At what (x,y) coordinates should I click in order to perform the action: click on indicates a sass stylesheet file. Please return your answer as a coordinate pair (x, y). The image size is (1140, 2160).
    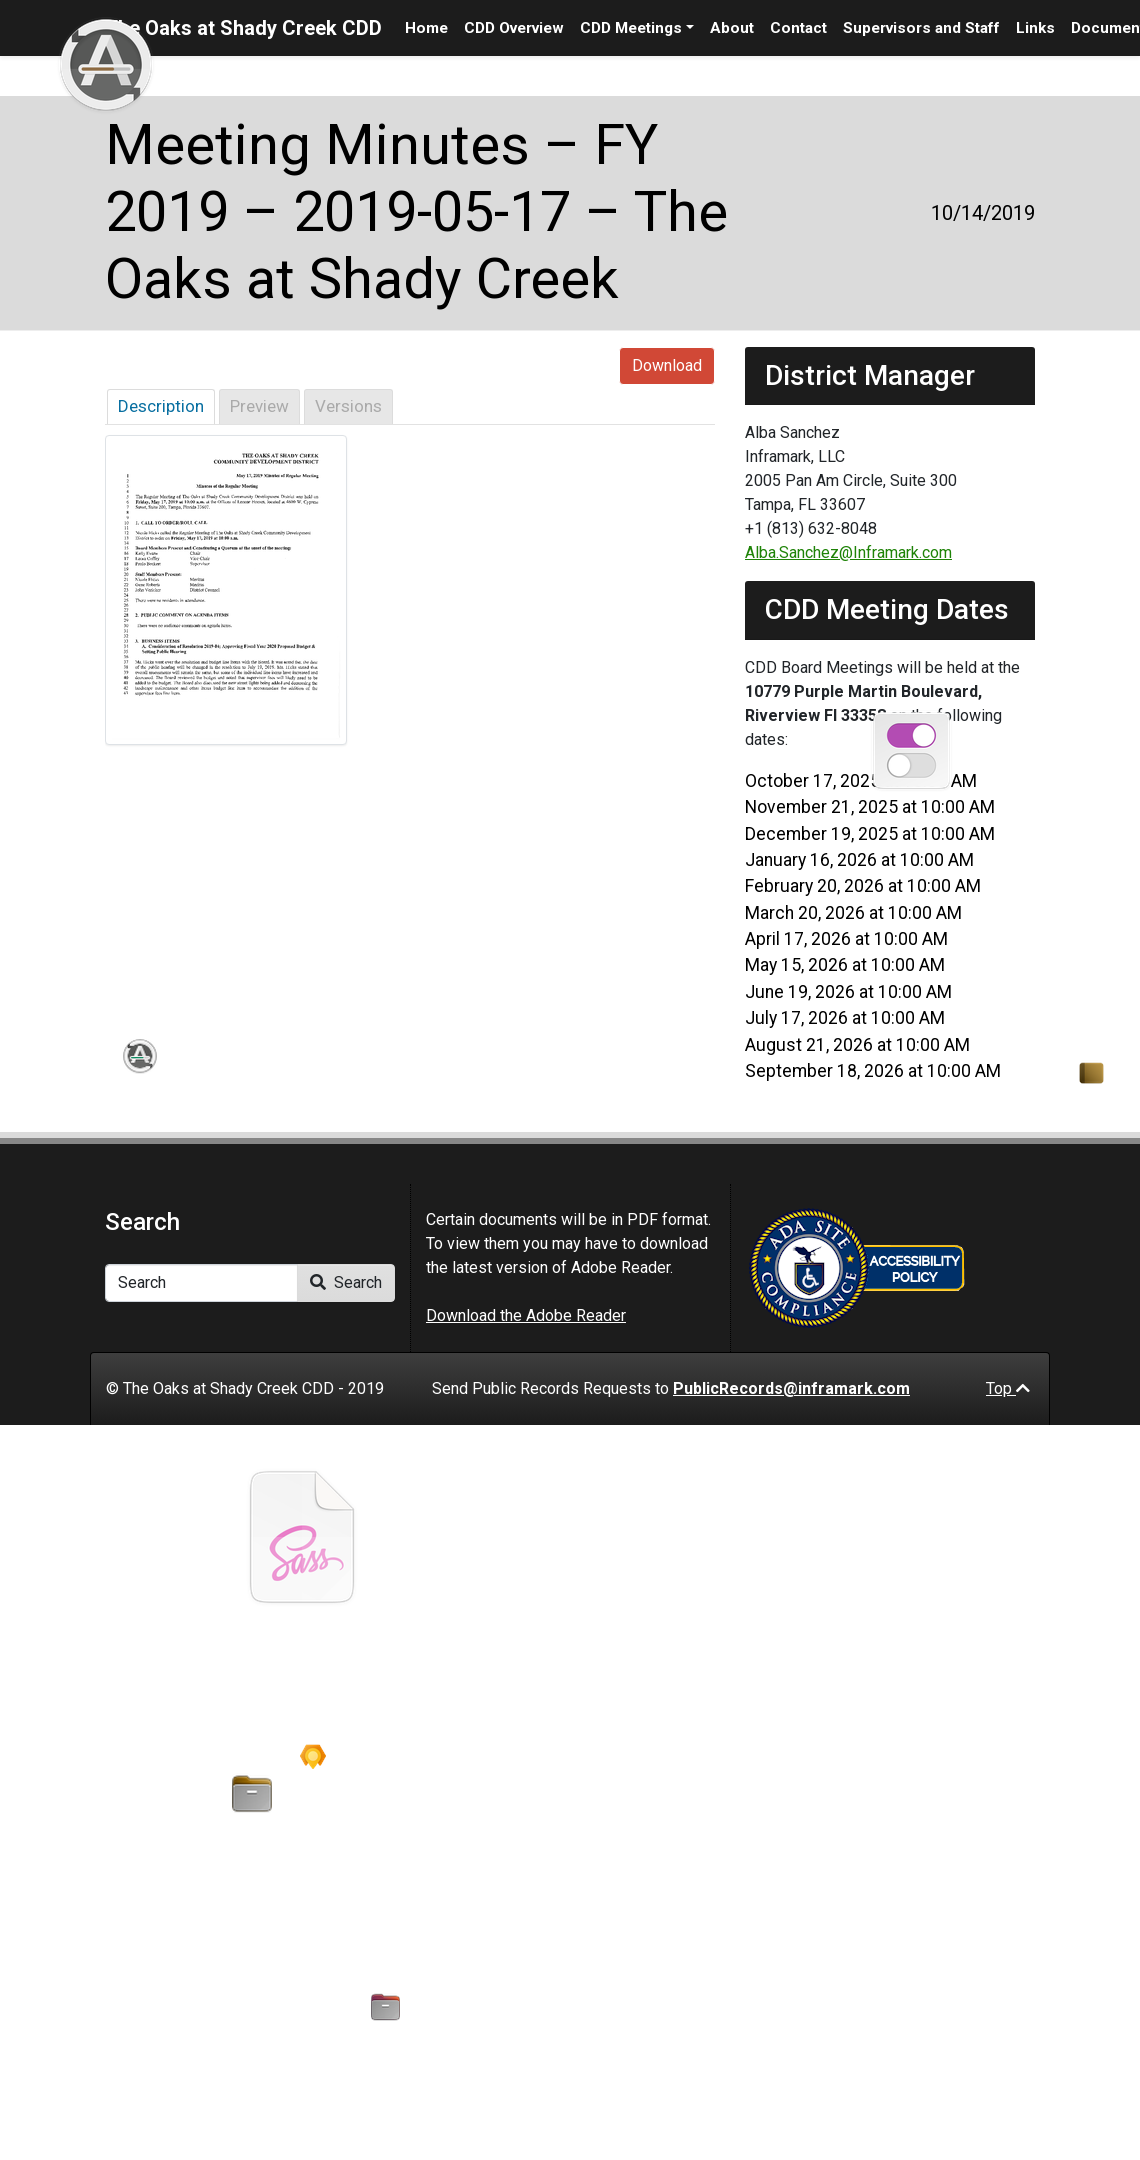
    Looking at the image, I should click on (302, 1537).